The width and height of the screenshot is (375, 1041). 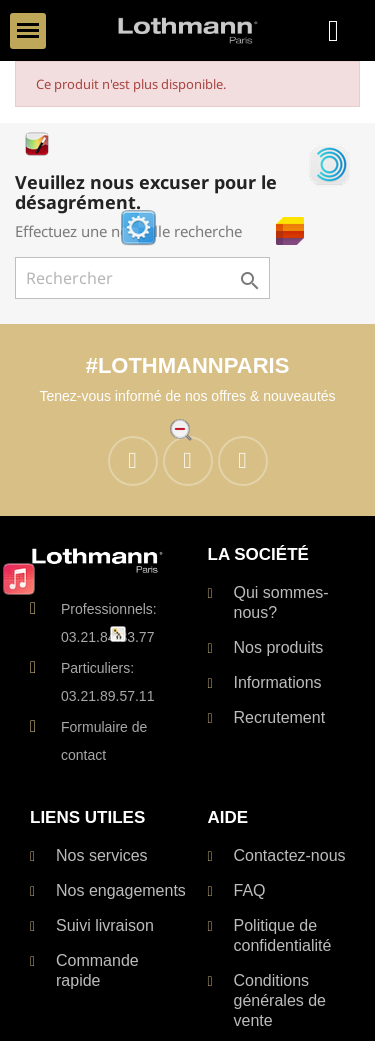 I want to click on open alvr virtual reality streaming app, so click(x=329, y=164).